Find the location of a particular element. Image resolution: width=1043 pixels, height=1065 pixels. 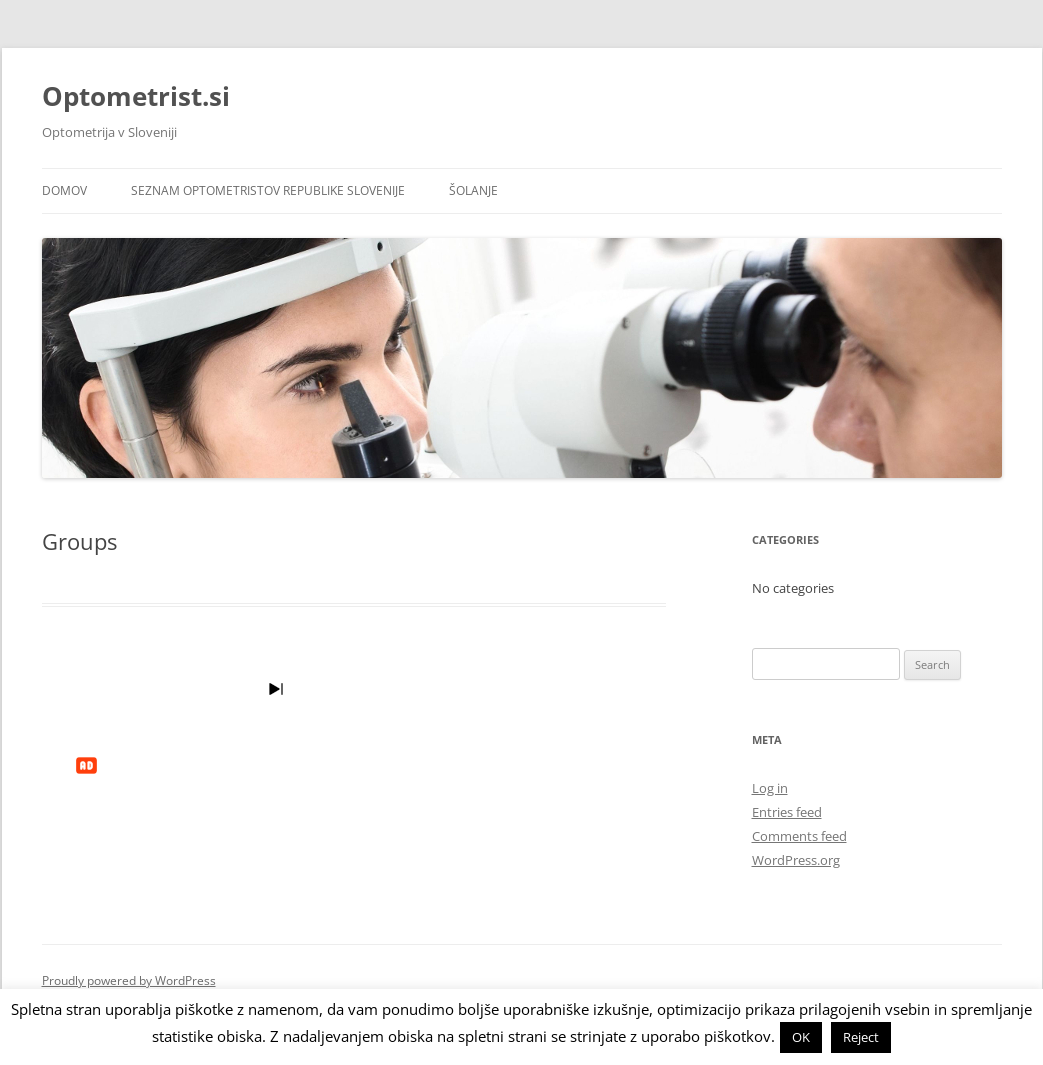

skip to the next track is located at coordinates (276, 689).